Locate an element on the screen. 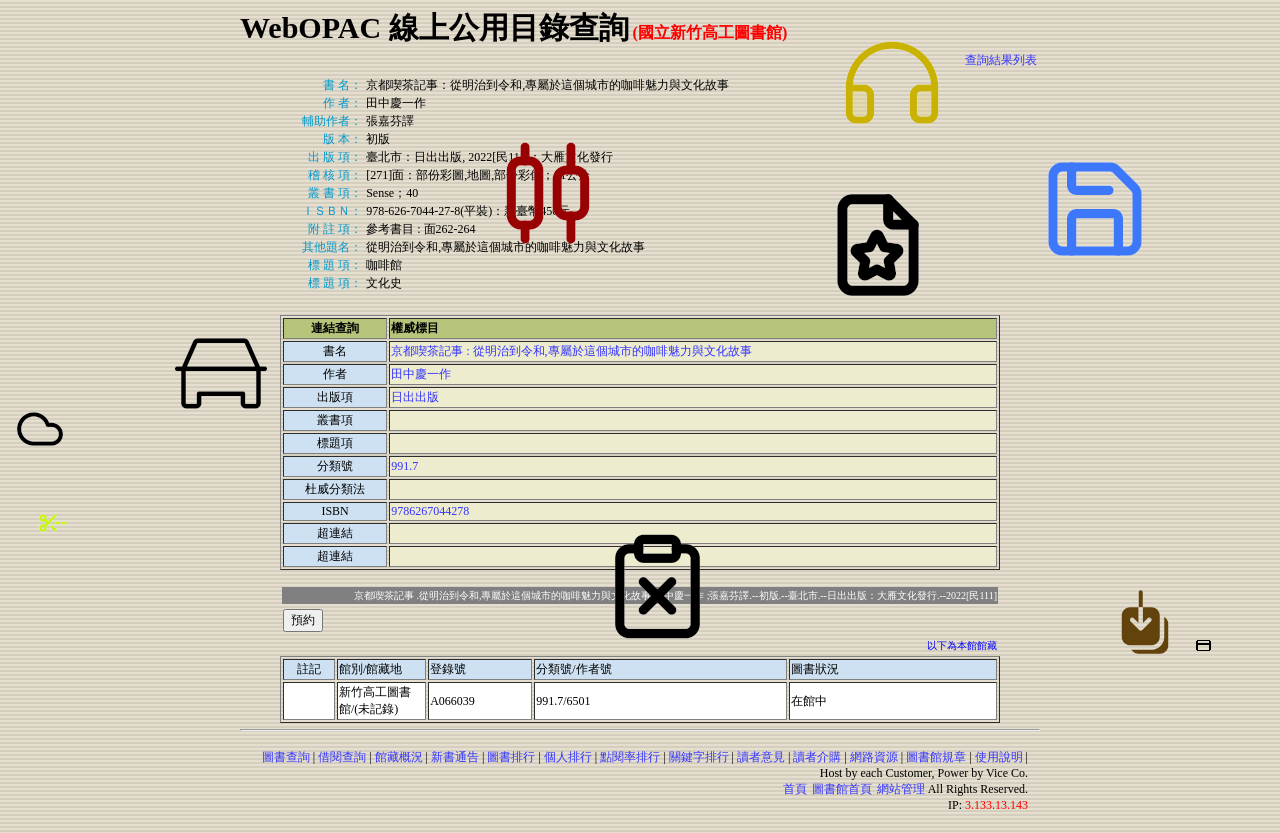  cut along the dotted line is located at coordinates (53, 523).